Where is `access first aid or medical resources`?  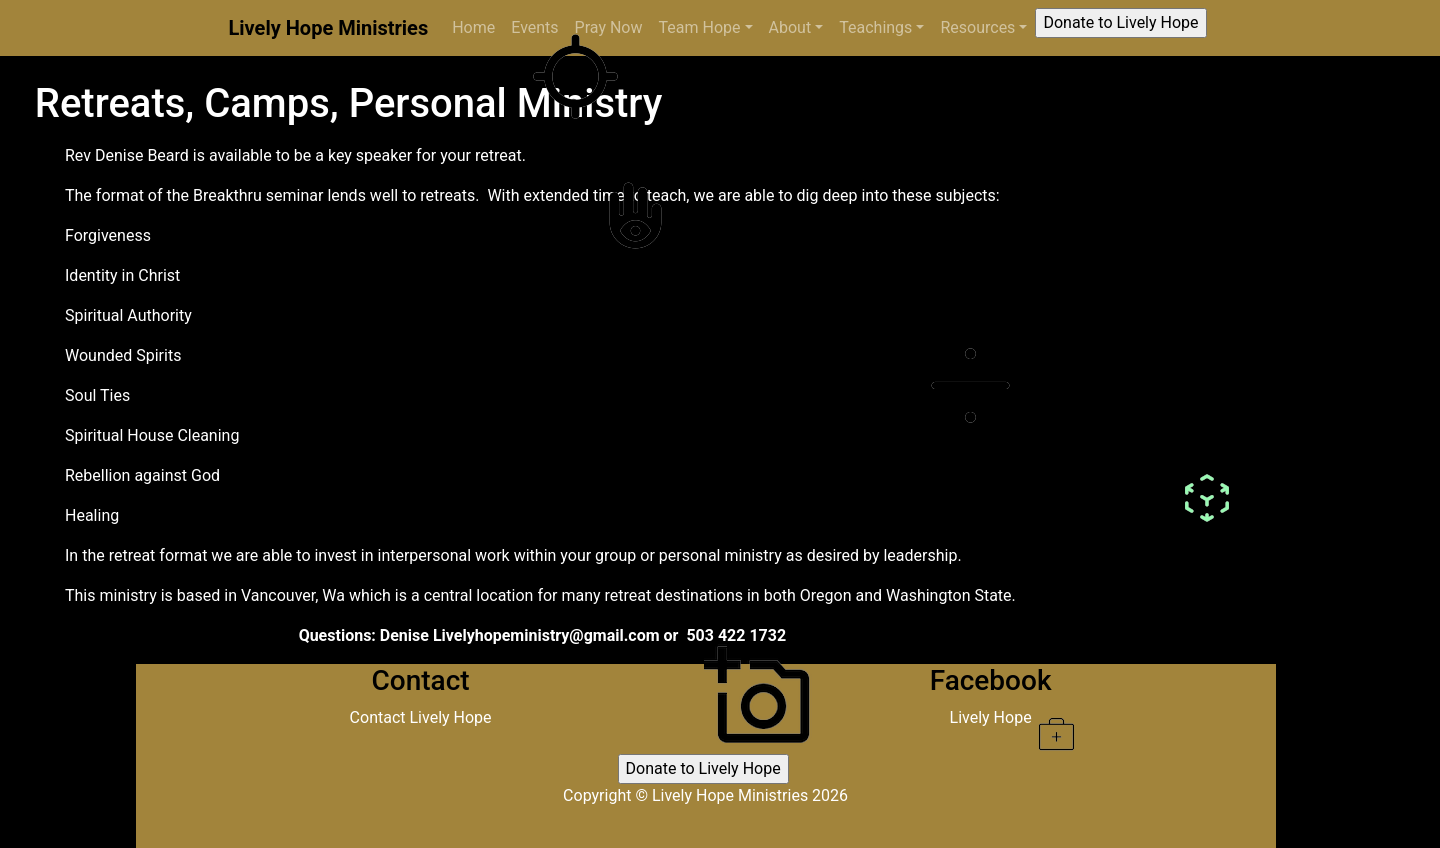 access first aid or medical resources is located at coordinates (1056, 735).